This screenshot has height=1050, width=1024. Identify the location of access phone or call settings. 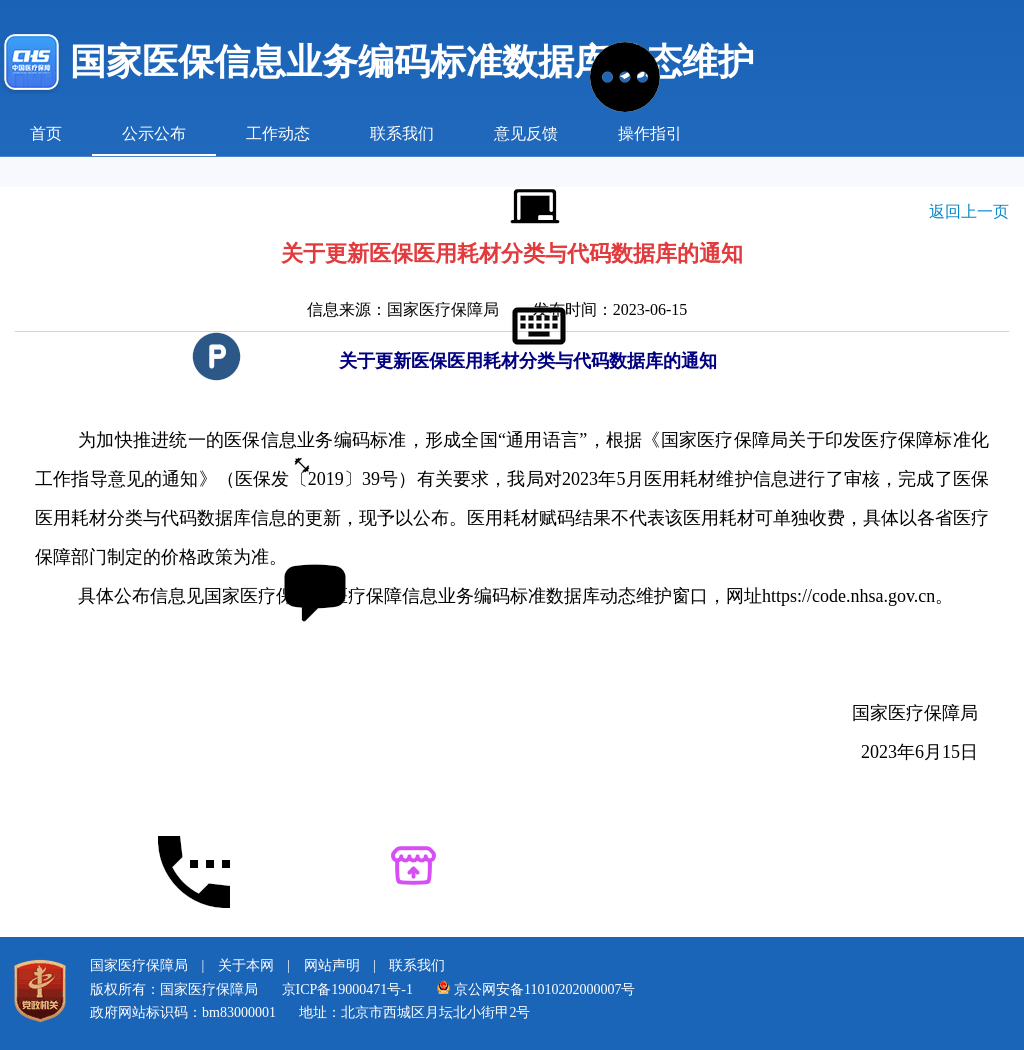
(194, 872).